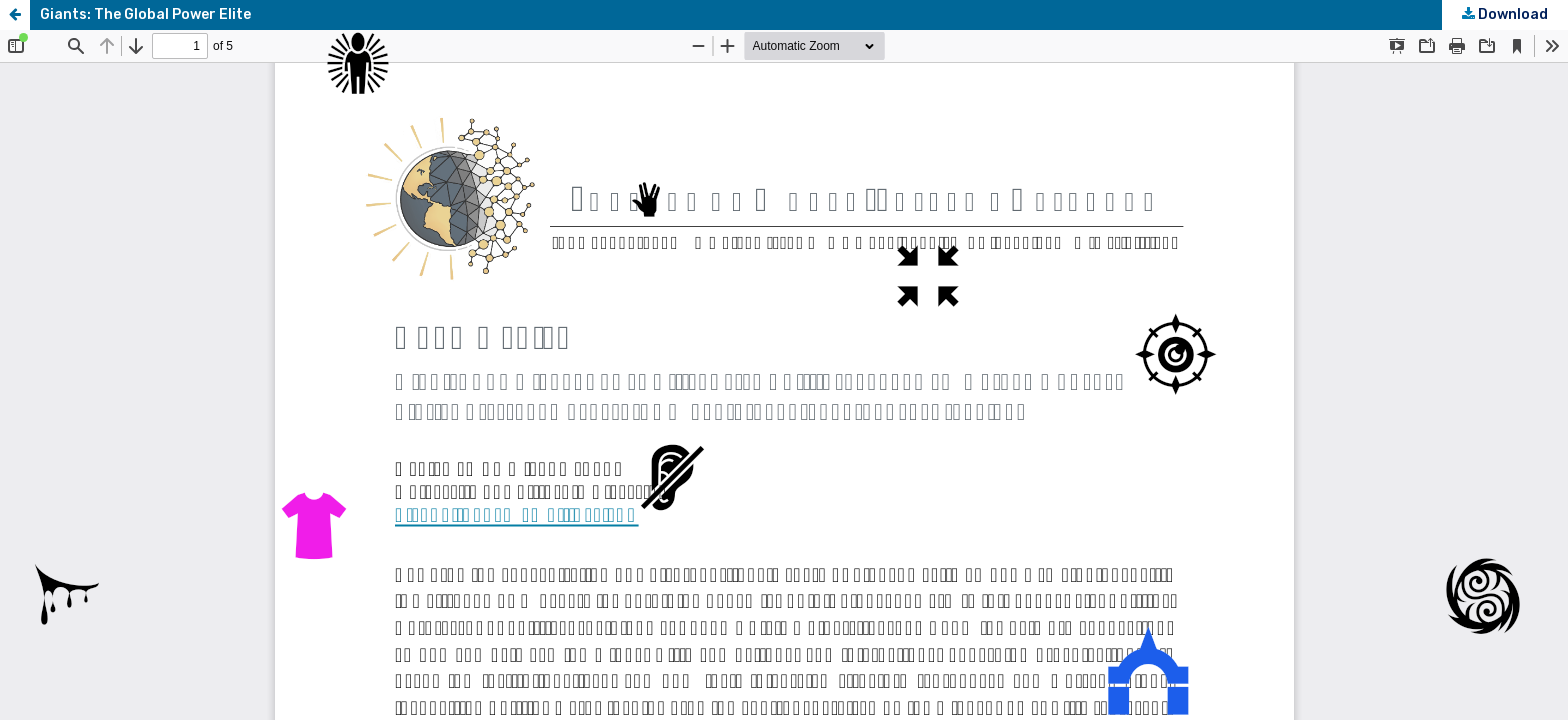 This screenshot has width=1568, height=720. I want to click on activate aura or radiance effect, so click(357, 63).